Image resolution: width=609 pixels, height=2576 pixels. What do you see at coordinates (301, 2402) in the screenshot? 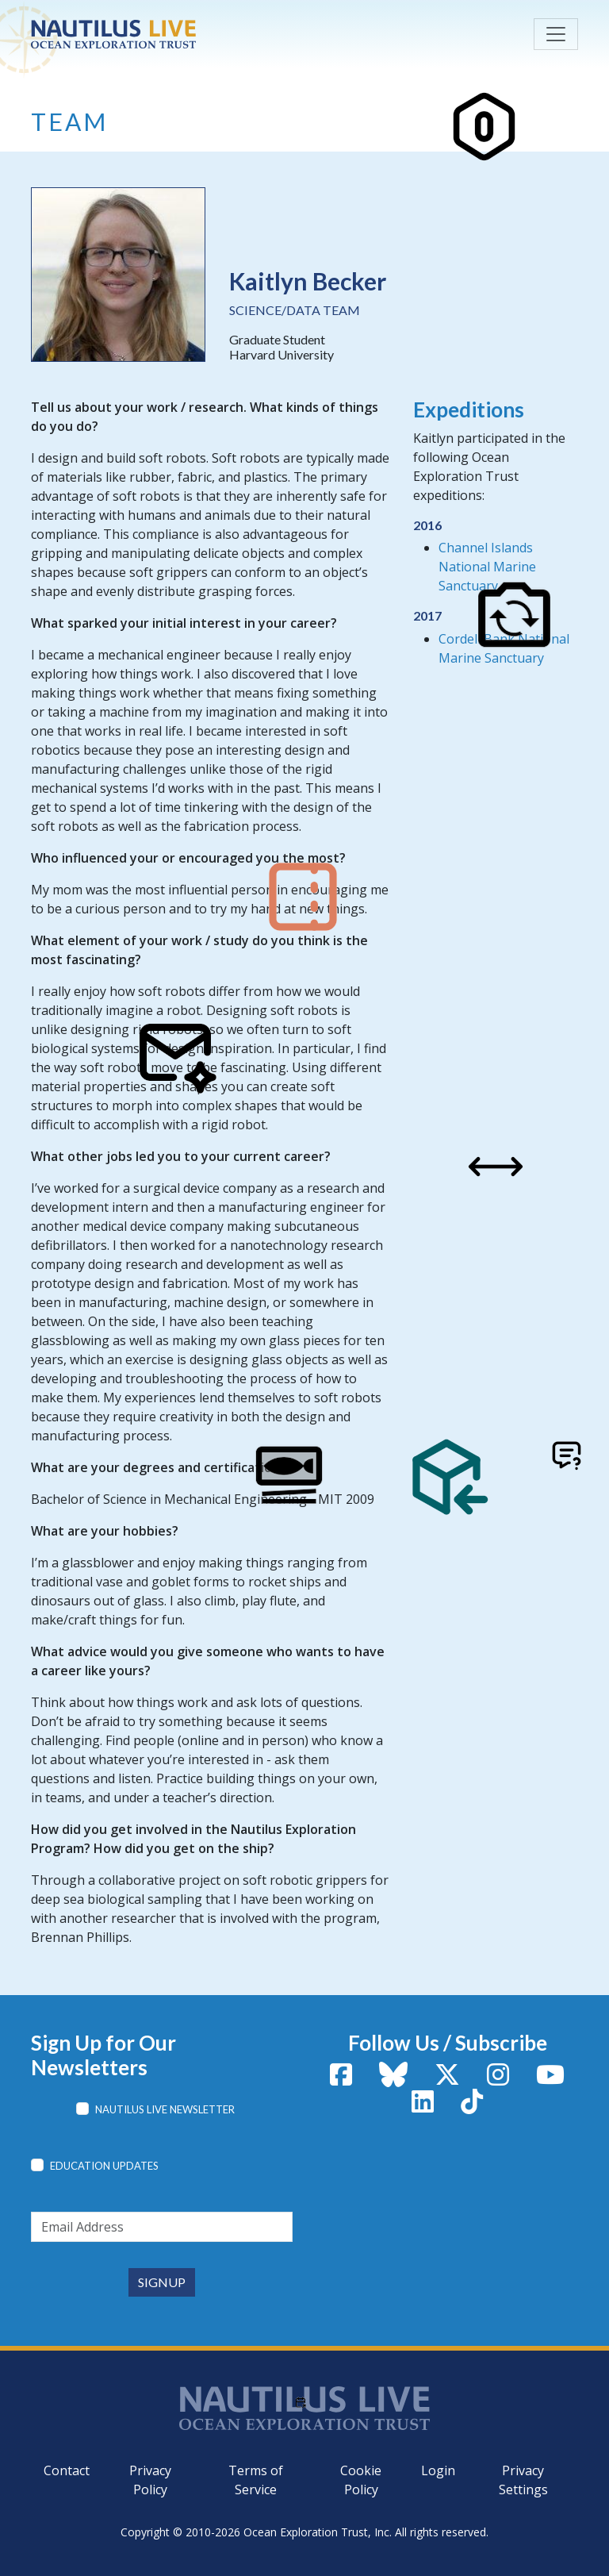
I see `share a calendar event` at bounding box center [301, 2402].